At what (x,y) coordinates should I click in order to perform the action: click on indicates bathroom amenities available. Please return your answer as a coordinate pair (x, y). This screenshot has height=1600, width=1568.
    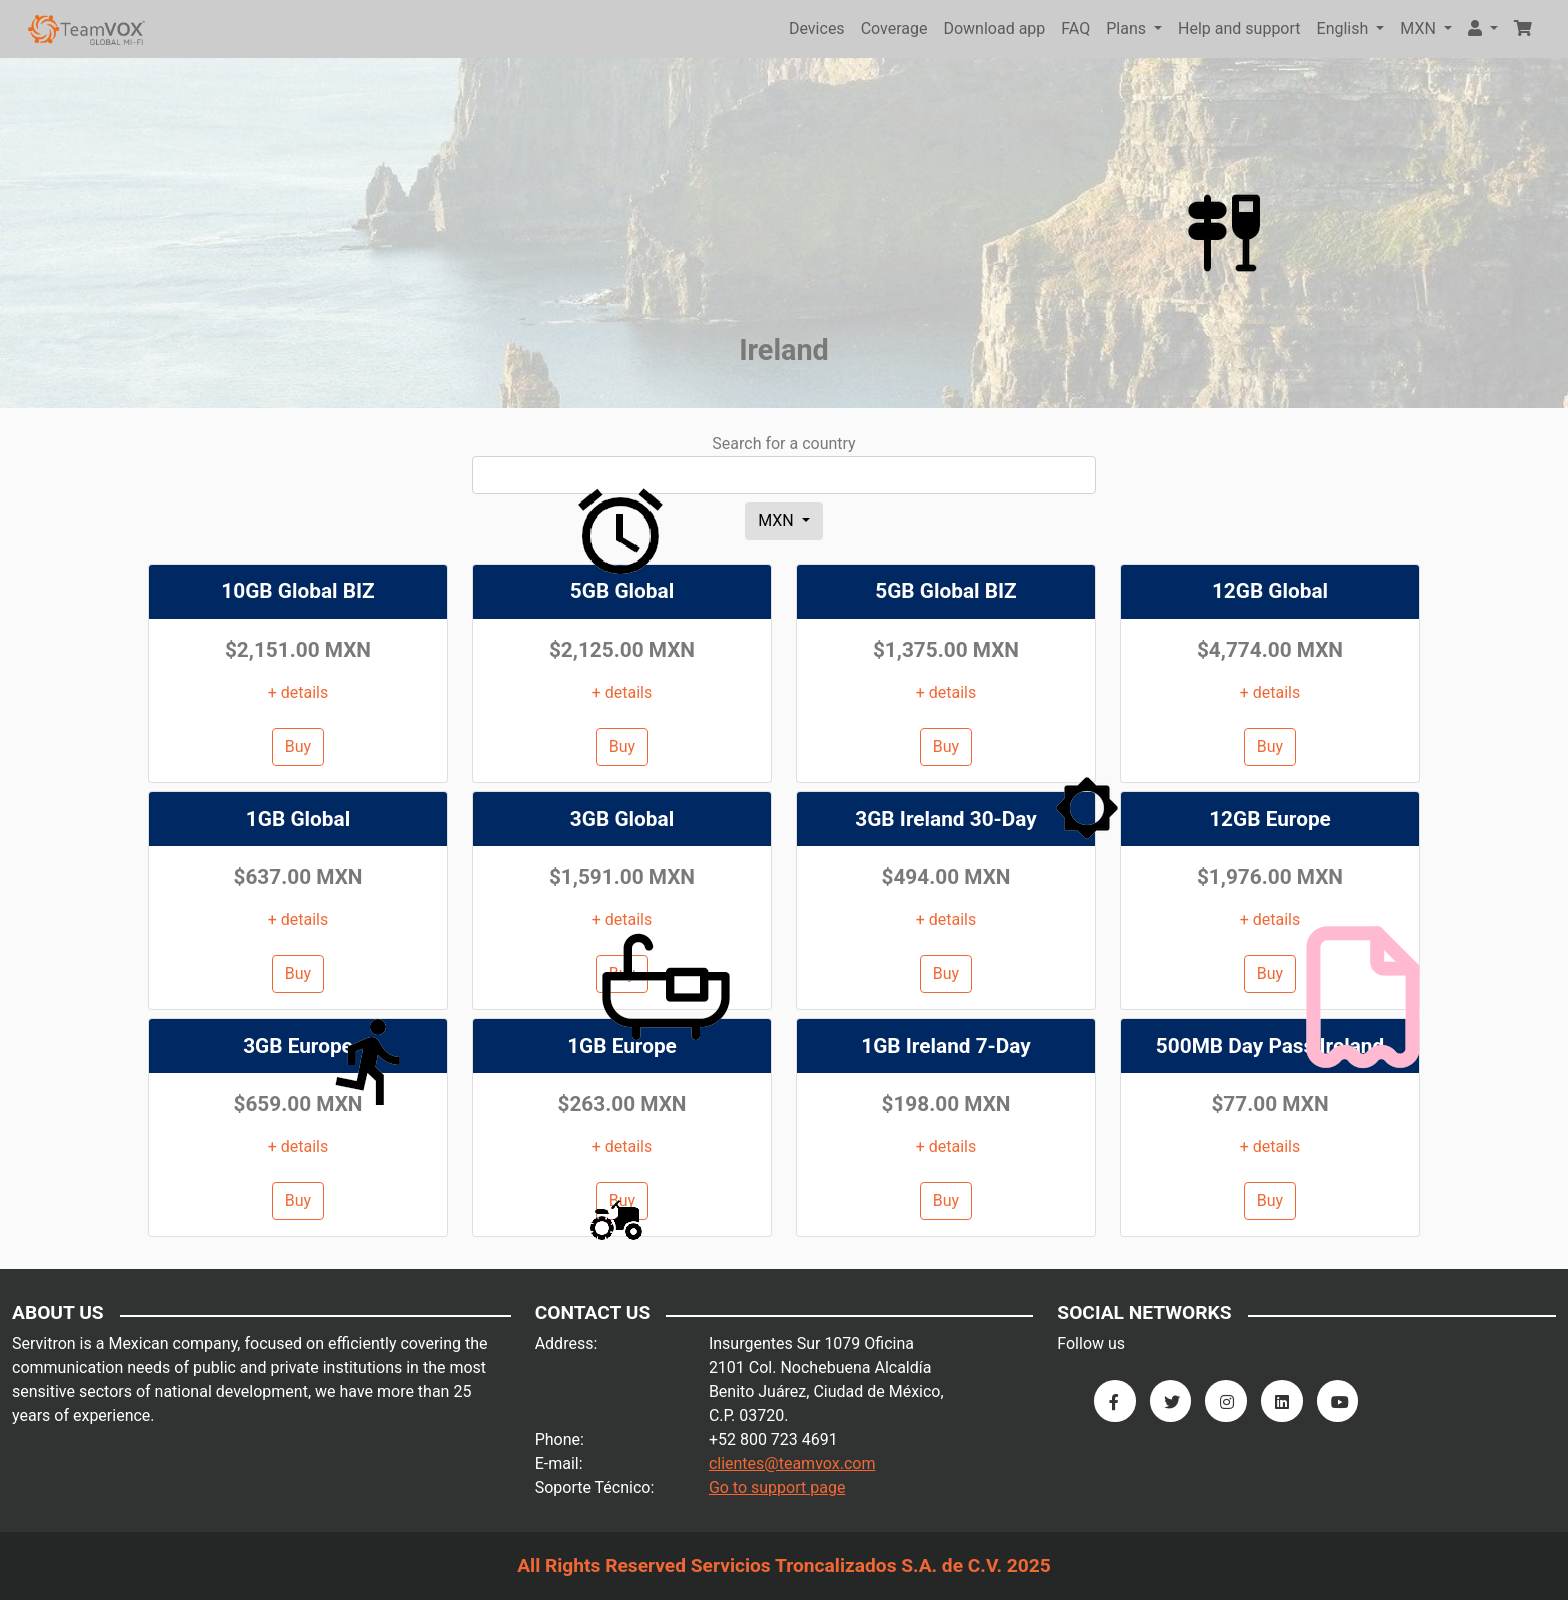
    Looking at the image, I should click on (666, 989).